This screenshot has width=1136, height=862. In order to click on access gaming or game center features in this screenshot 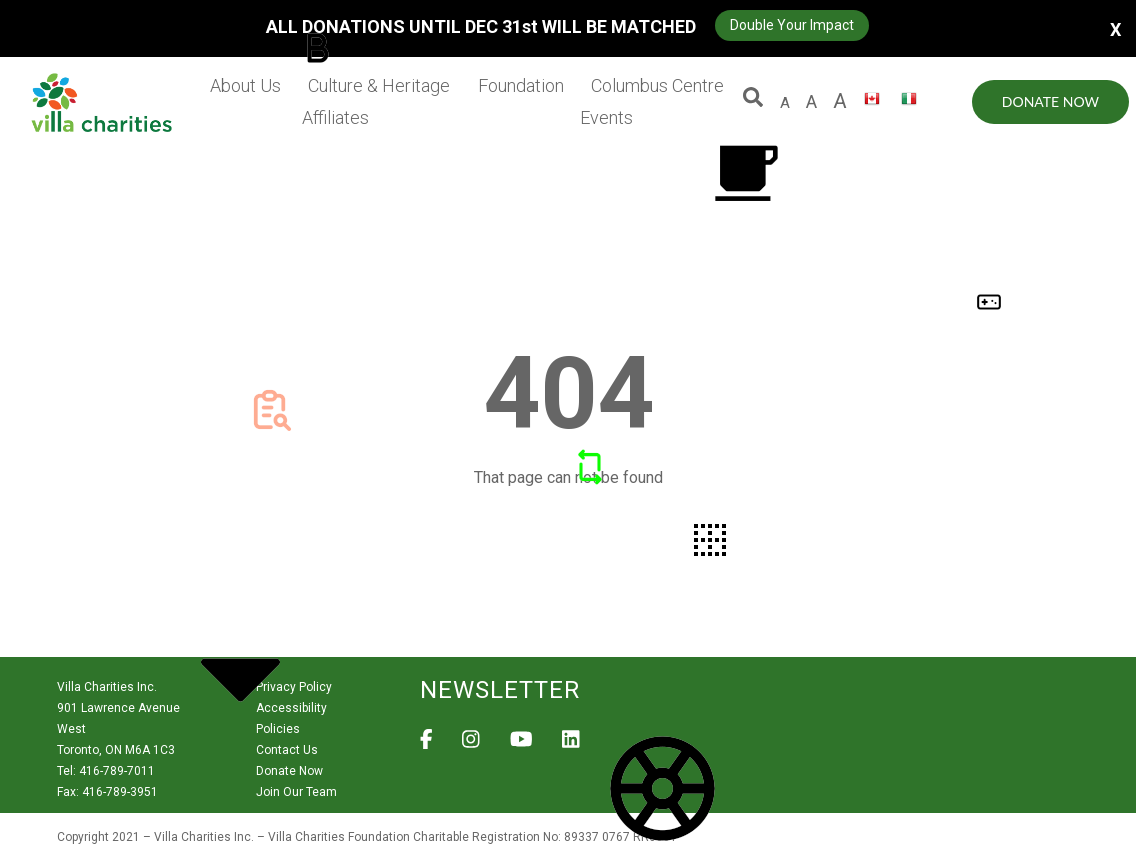, I will do `click(989, 302)`.